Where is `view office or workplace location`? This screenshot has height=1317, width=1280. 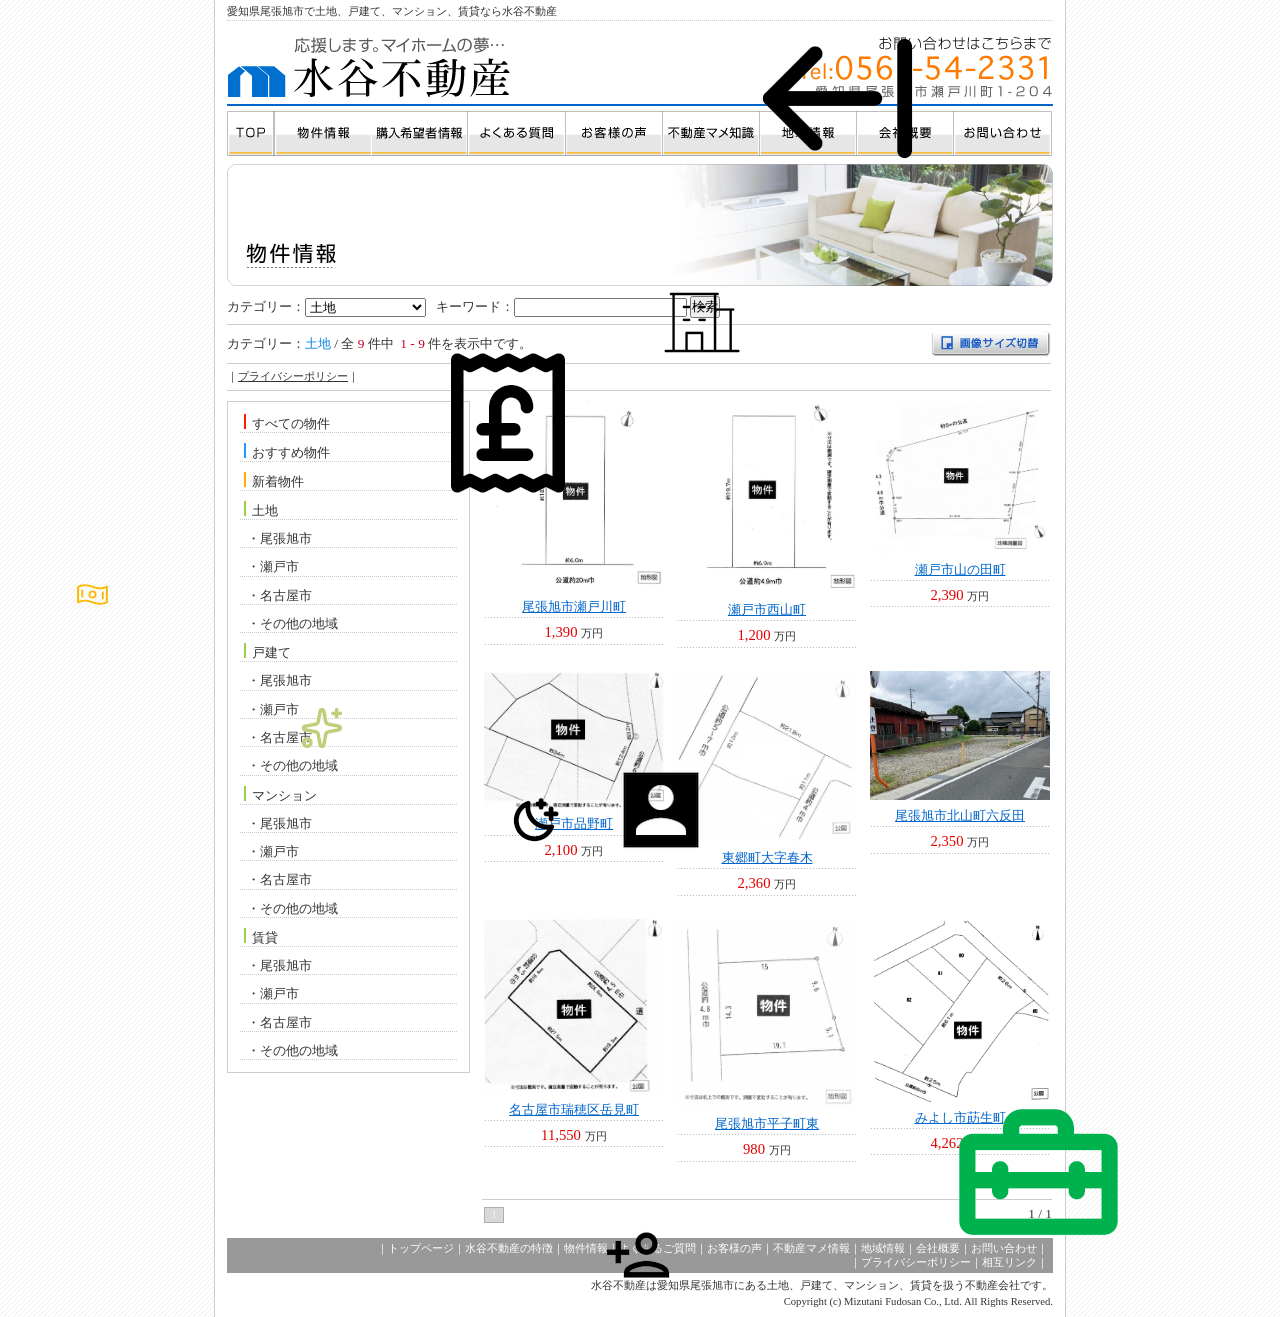
view office or workplace location is located at coordinates (699, 322).